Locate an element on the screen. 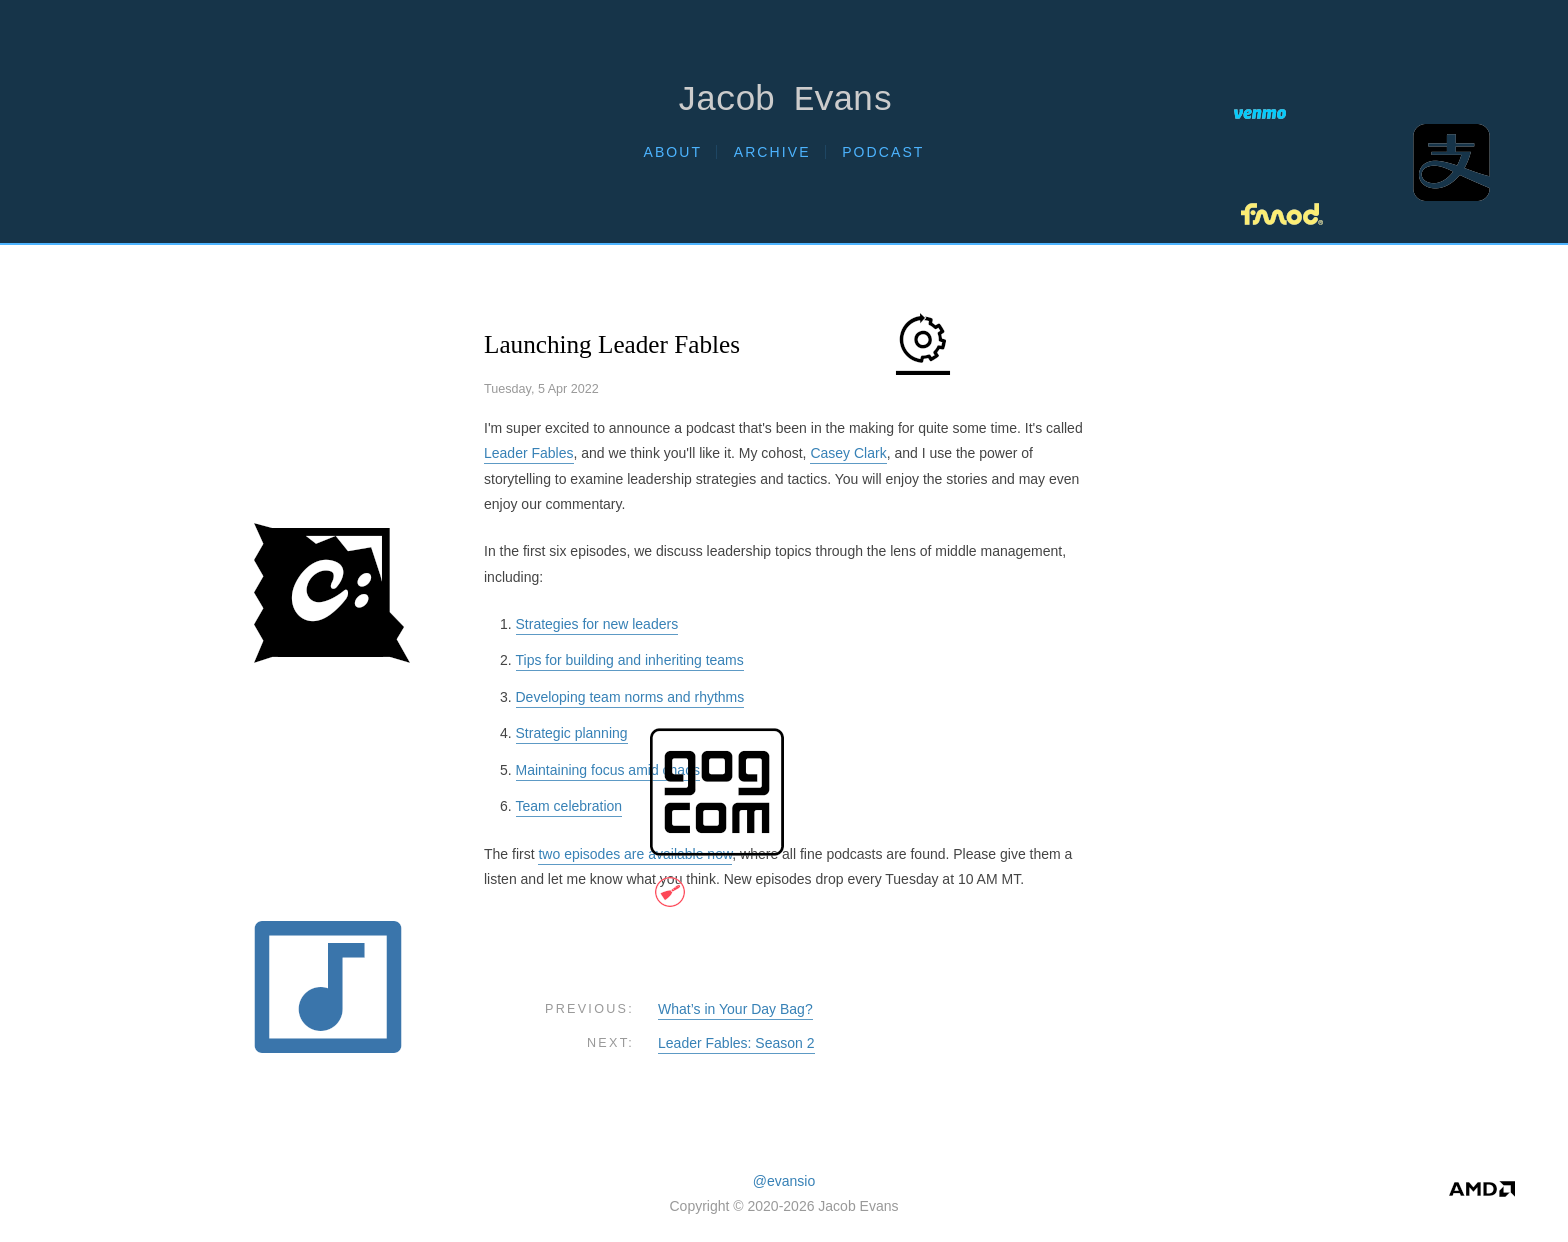 The width and height of the screenshot is (1568, 1242). pay with Alipay is located at coordinates (1451, 162).